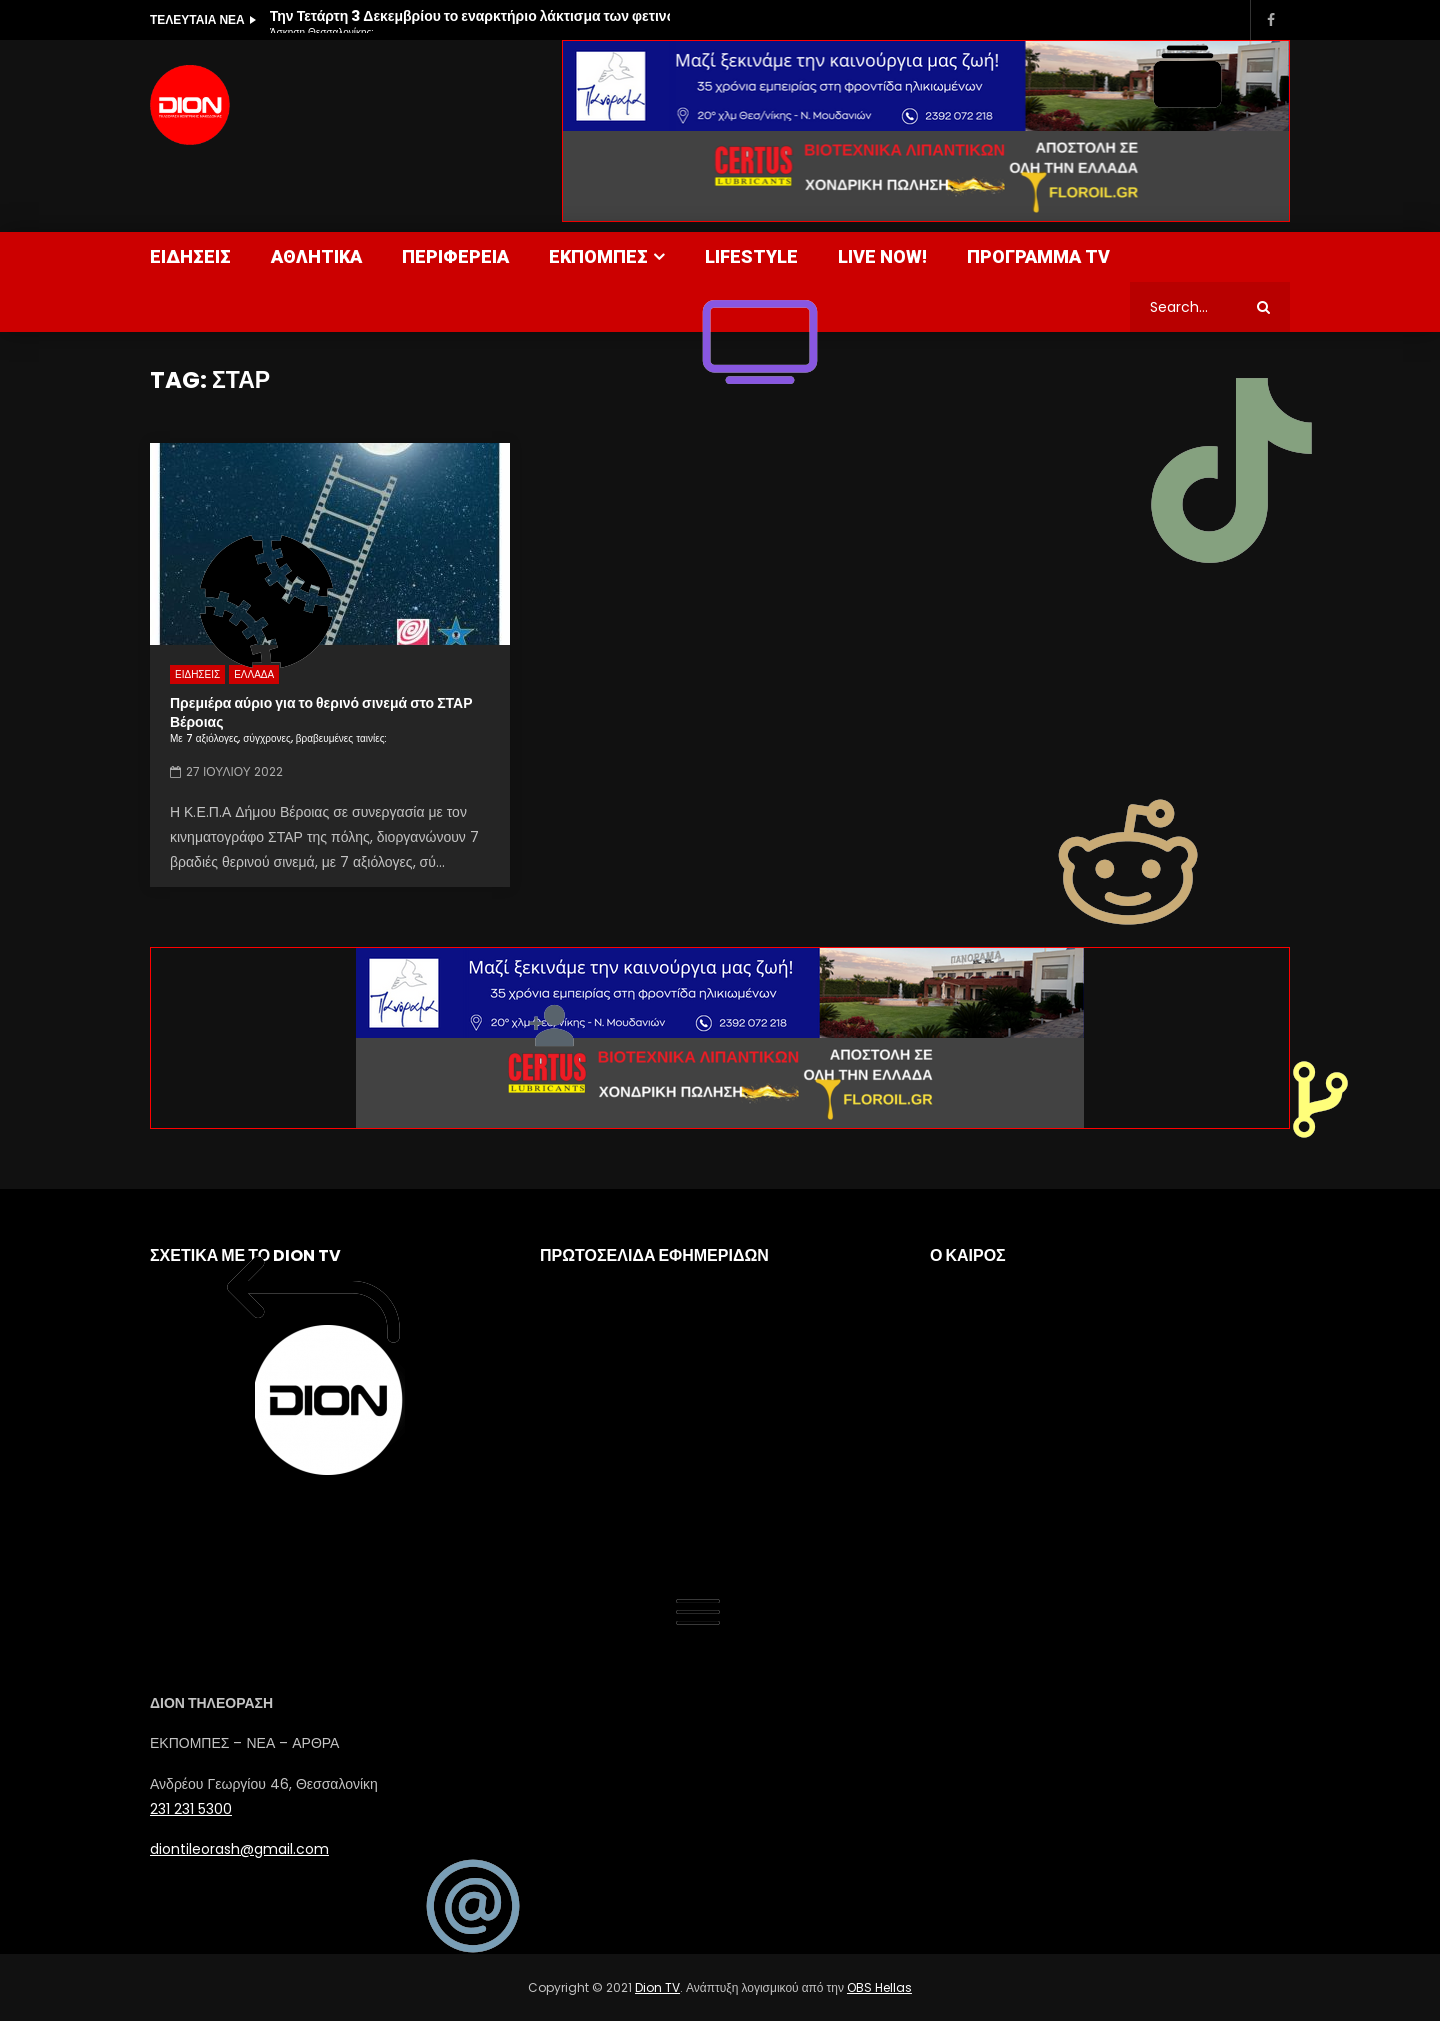  I want to click on open navigation menu, so click(698, 1612).